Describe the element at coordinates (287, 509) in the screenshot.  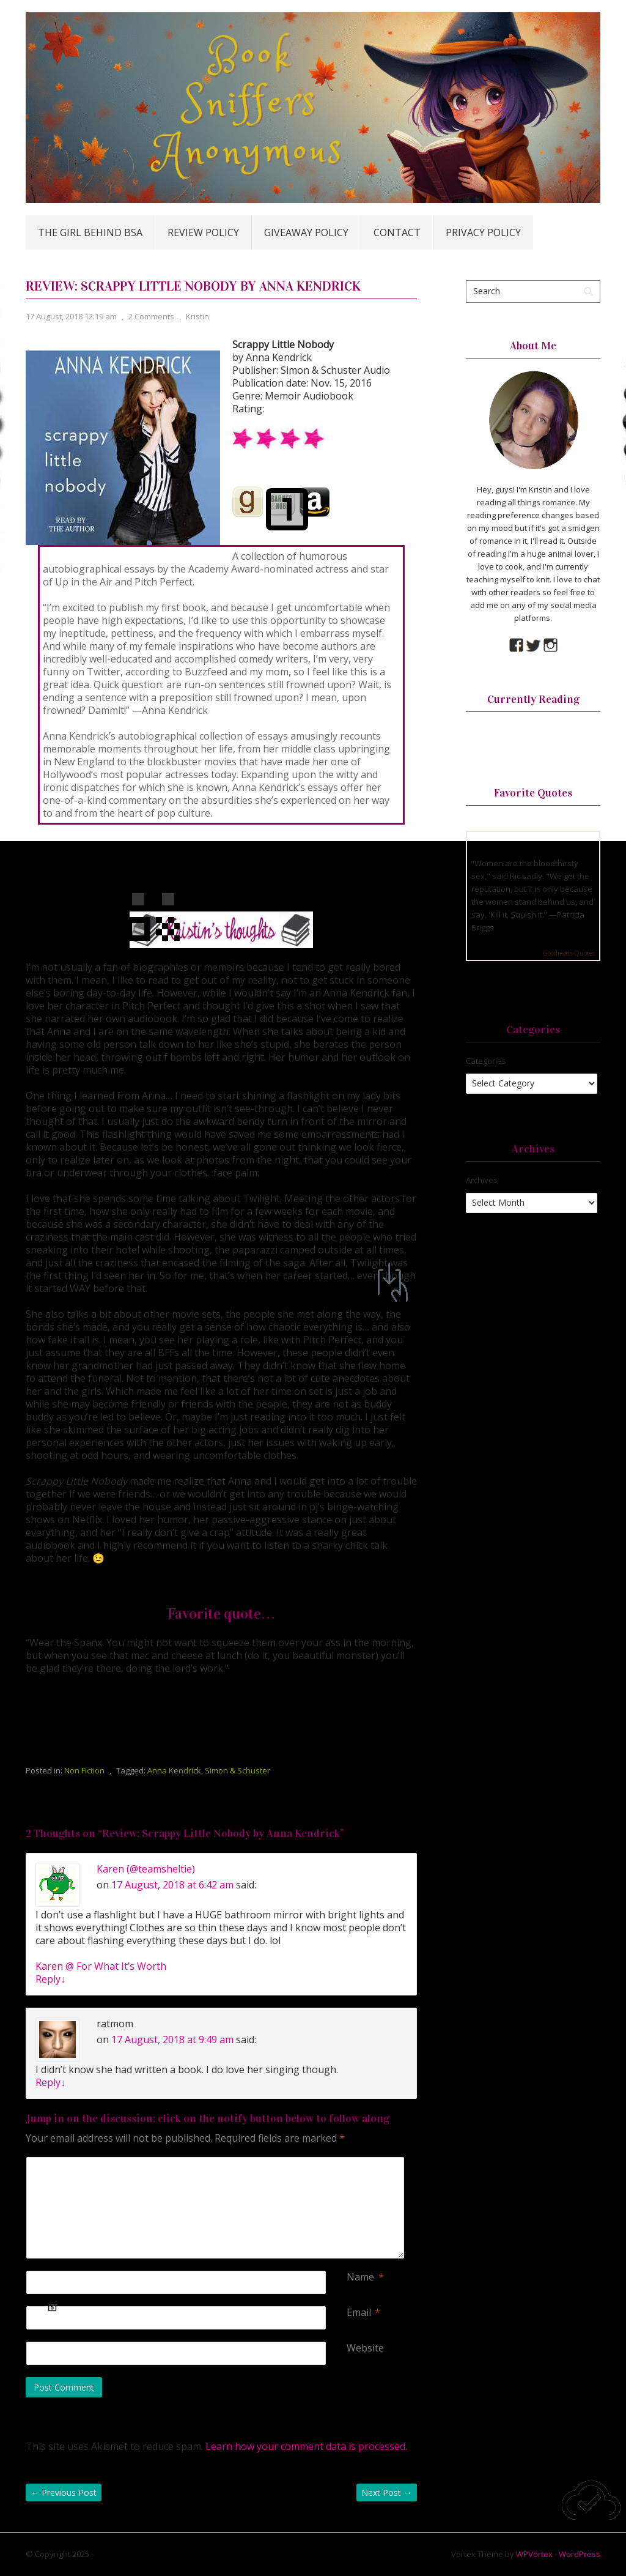
I see `indicates the first item or step in a sequence` at that location.